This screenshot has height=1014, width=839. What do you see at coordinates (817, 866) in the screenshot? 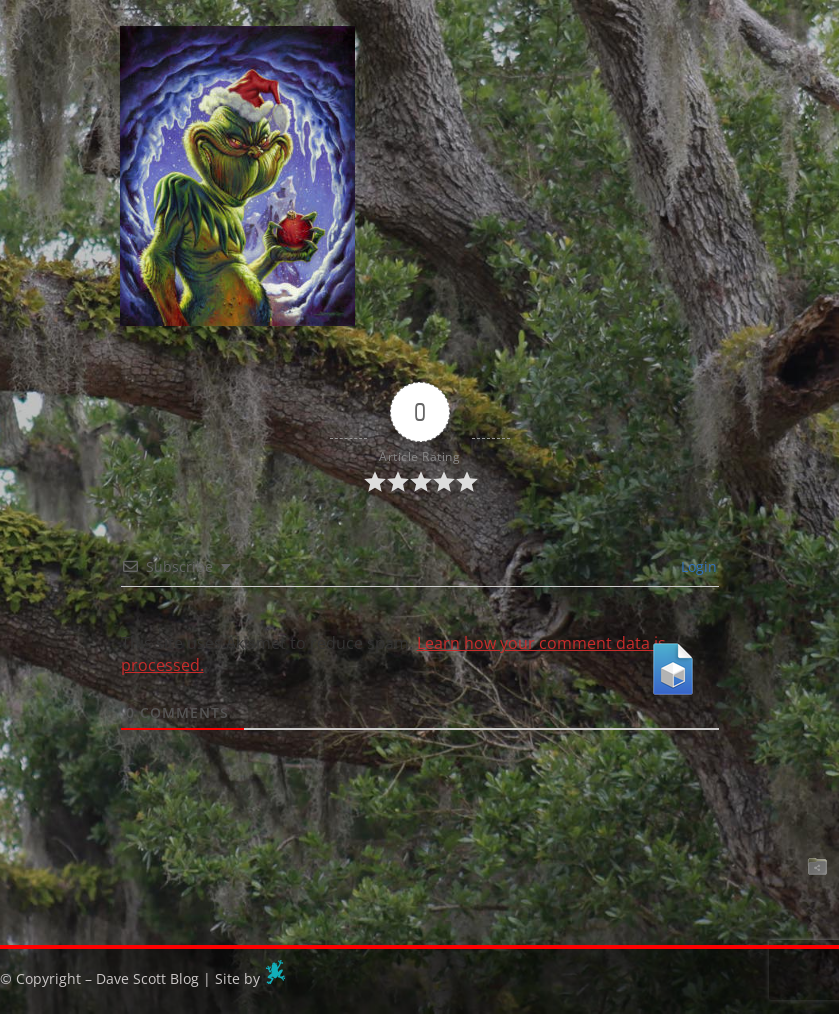
I see `access your public shared files folder` at bounding box center [817, 866].